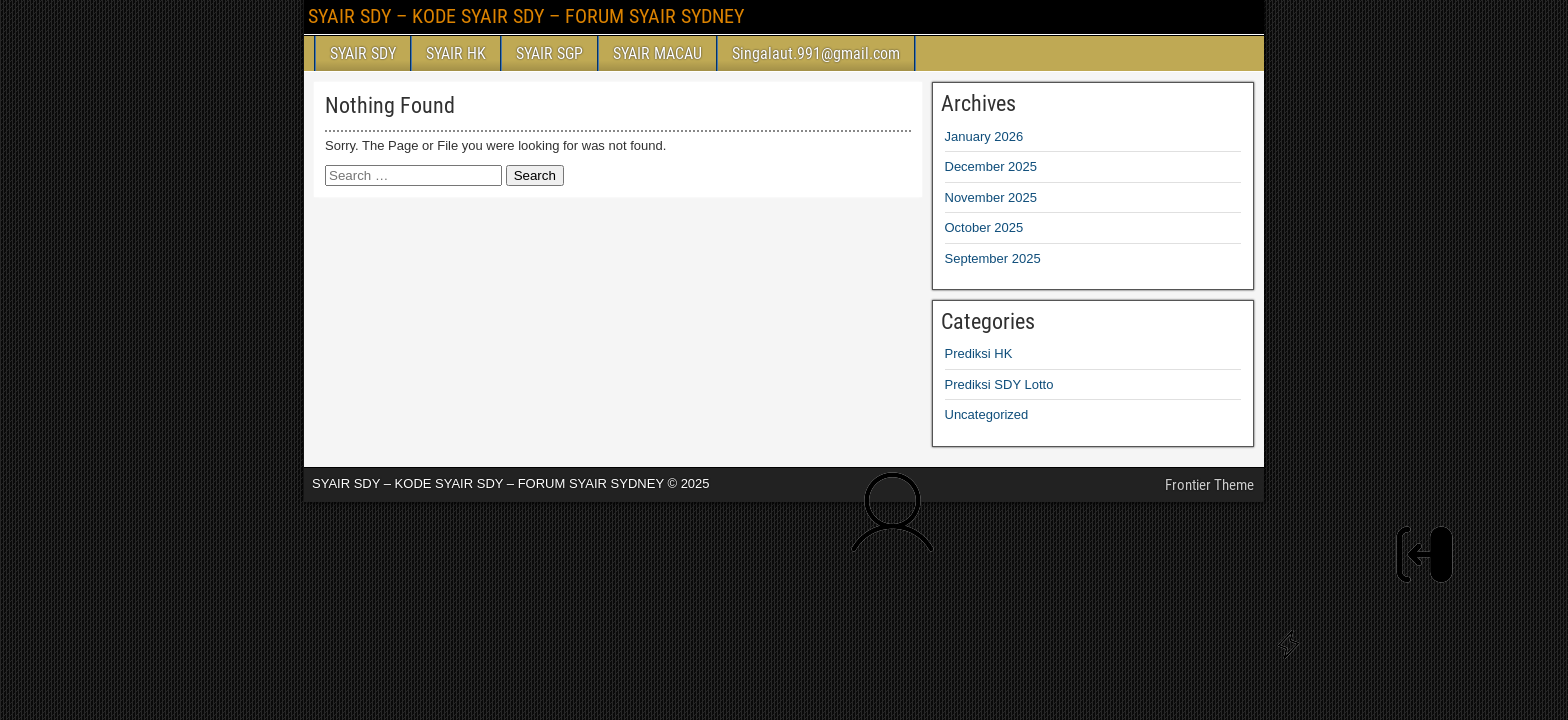  Describe the element at coordinates (892, 513) in the screenshot. I see `view your profile` at that location.